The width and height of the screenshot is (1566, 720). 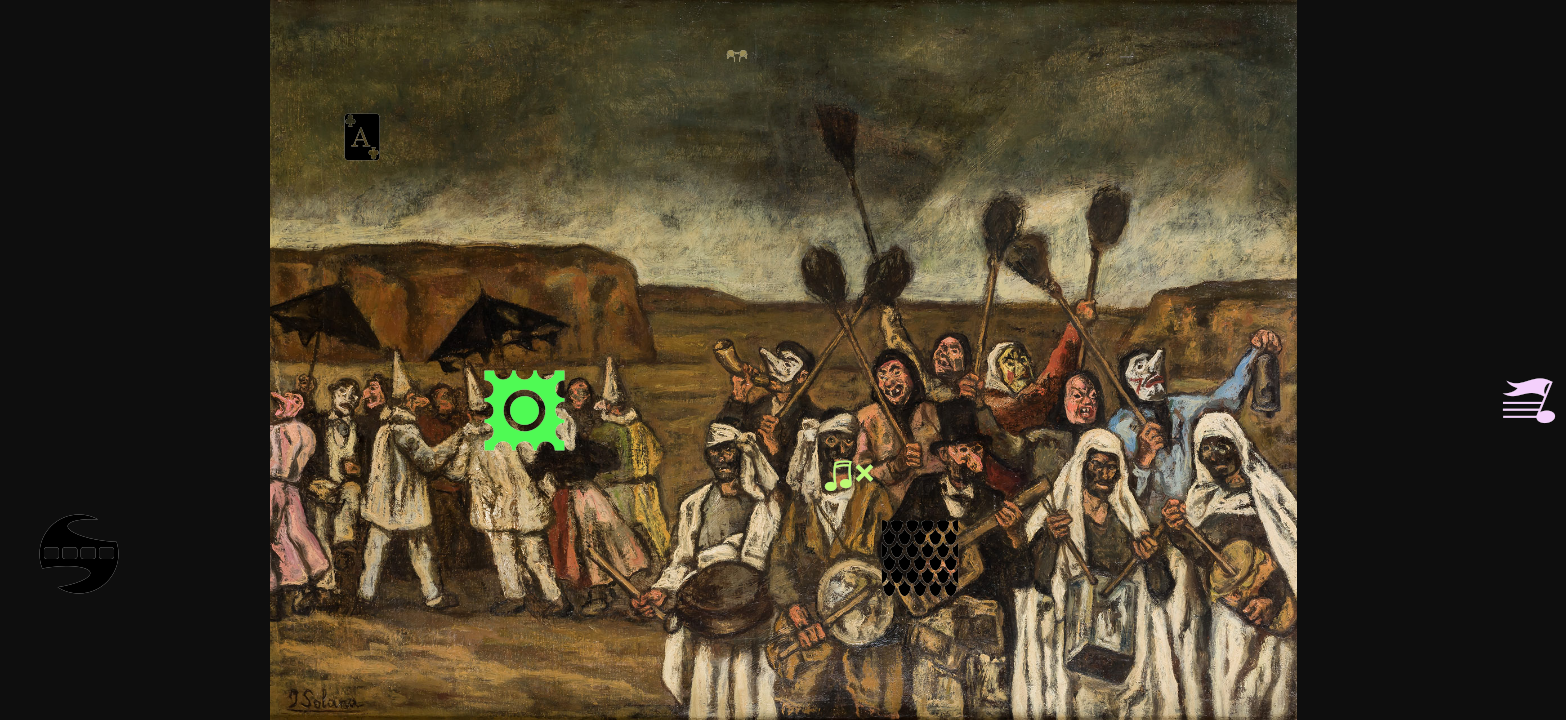 What do you see at coordinates (850, 473) in the screenshot?
I see `mute music or audio` at bounding box center [850, 473].